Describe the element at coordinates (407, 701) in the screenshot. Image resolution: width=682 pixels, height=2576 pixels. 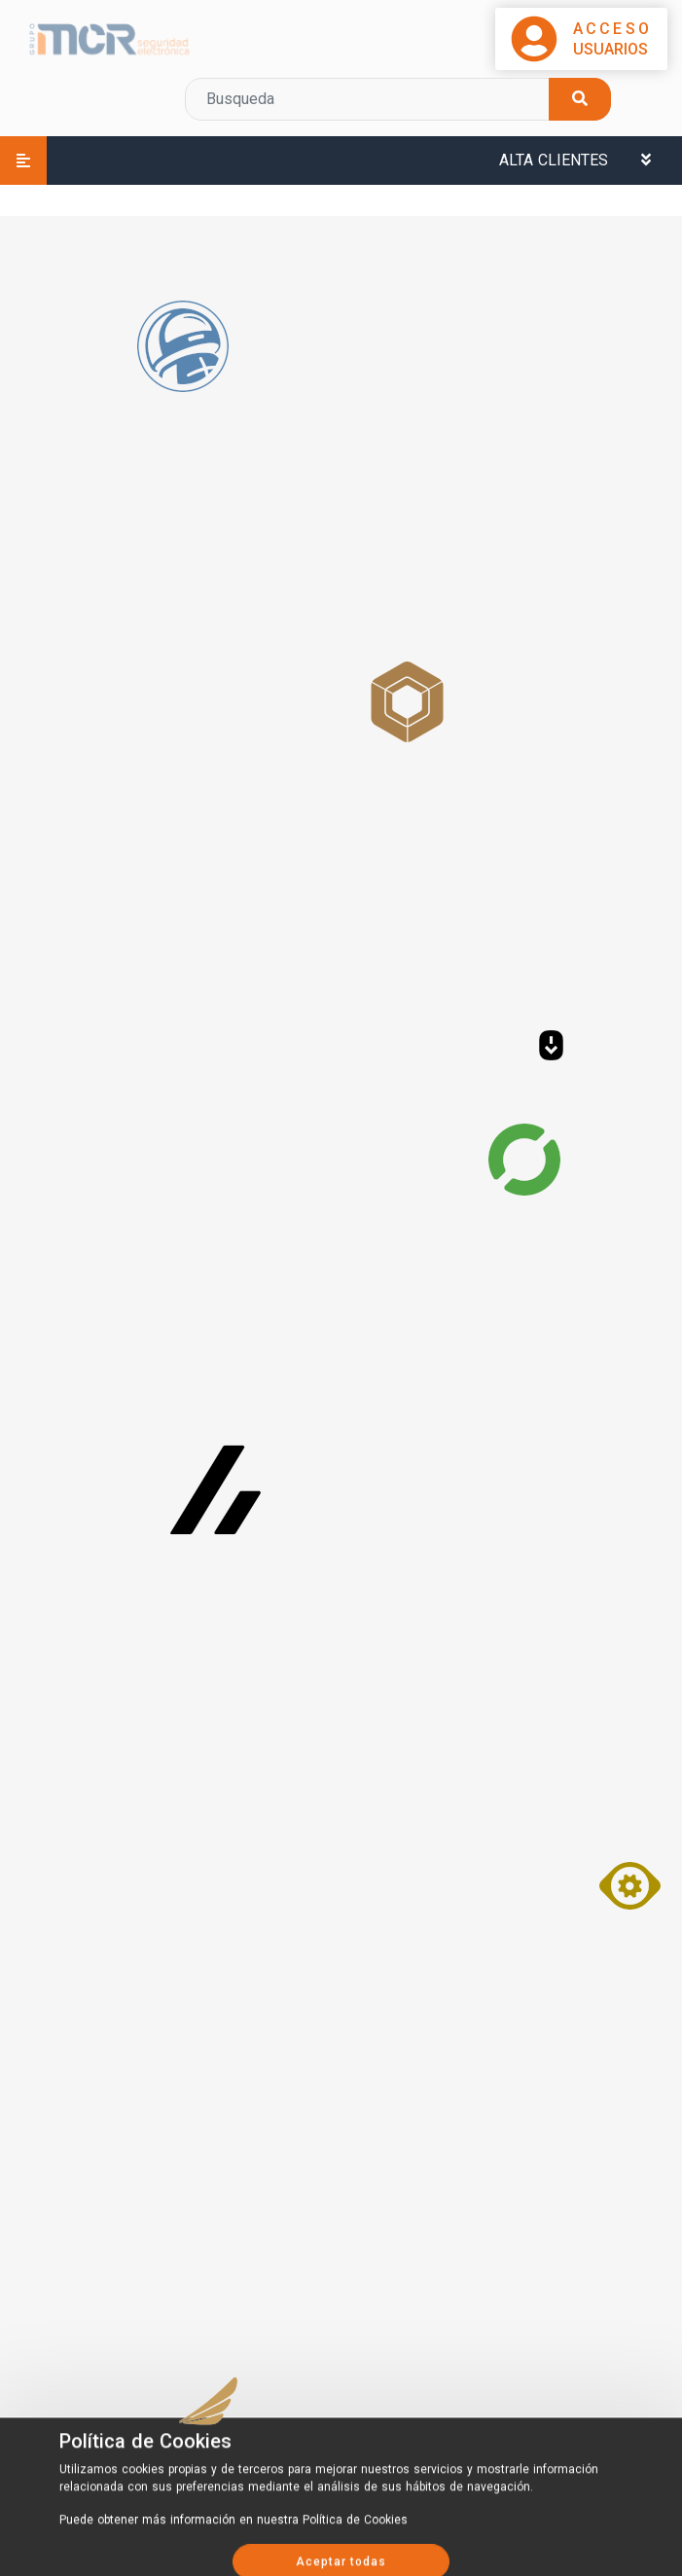
I see `indicates the app uses Jetpack Compose` at that location.